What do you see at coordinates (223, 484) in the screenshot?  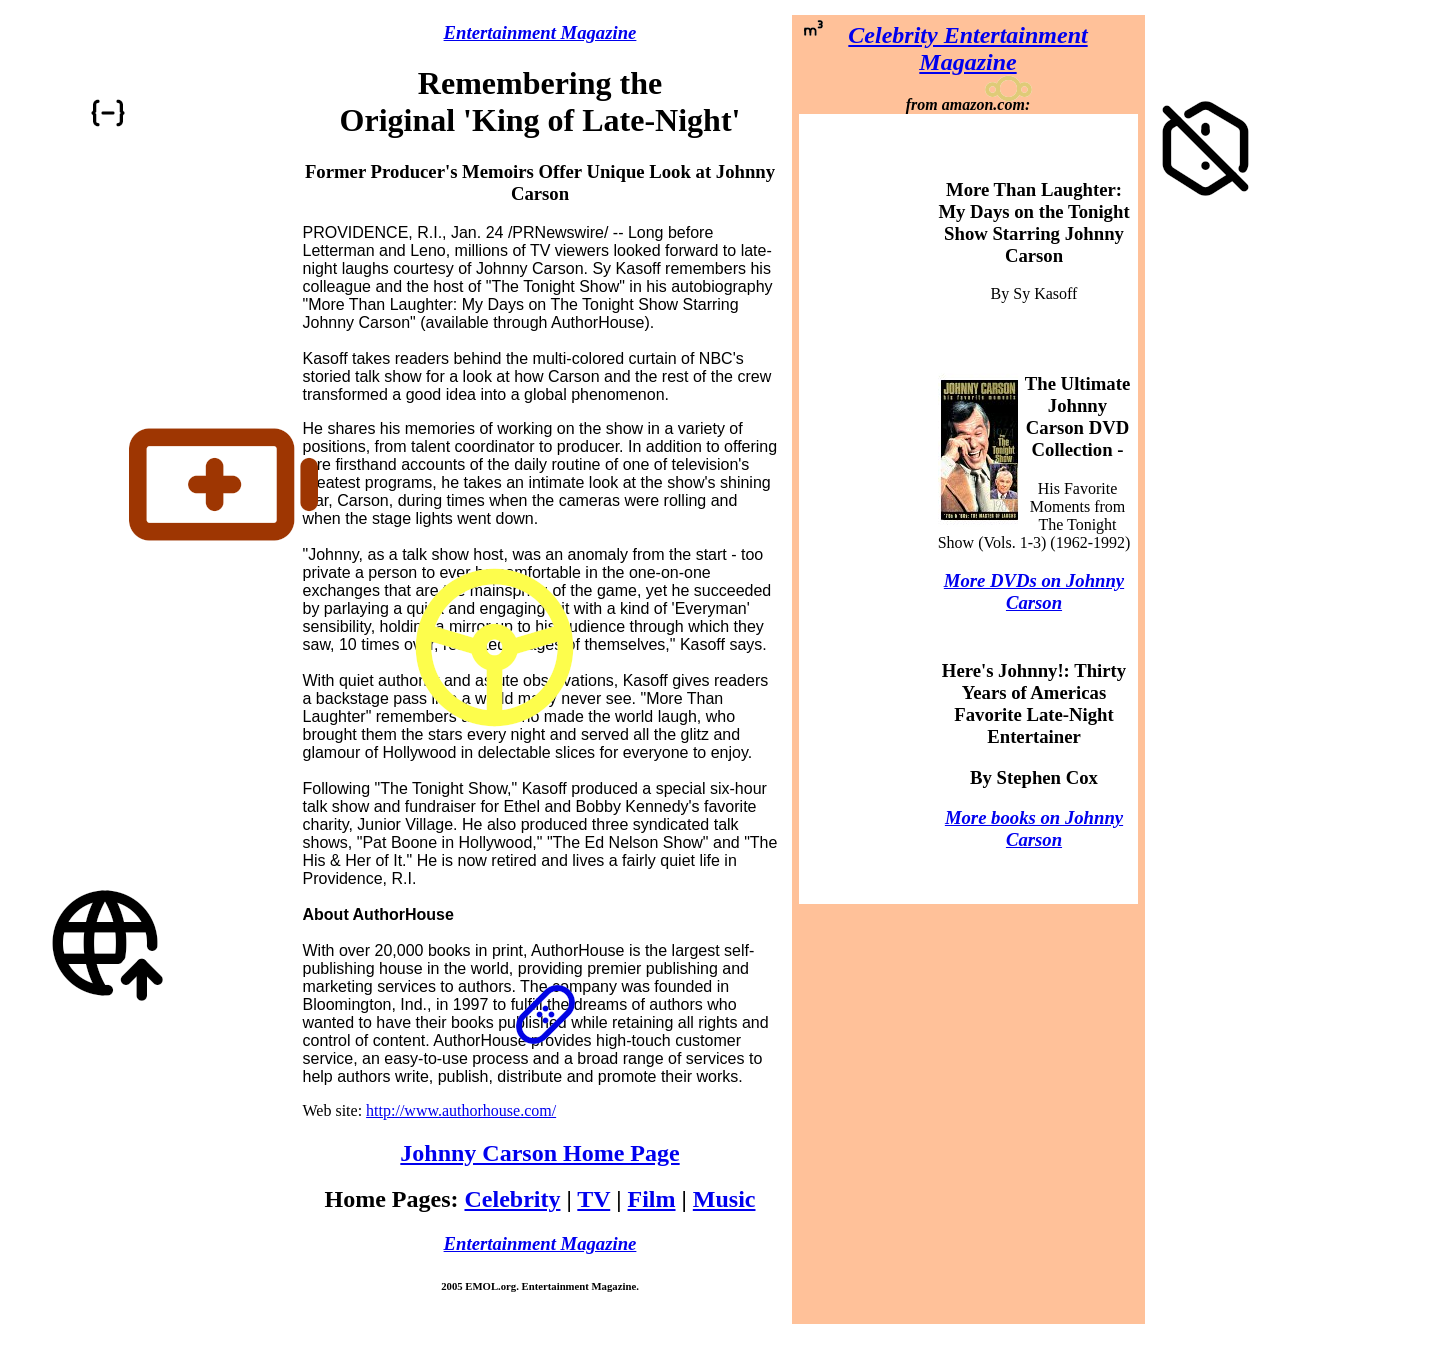 I see `add or extend battery life` at bounding box center [223, 484].